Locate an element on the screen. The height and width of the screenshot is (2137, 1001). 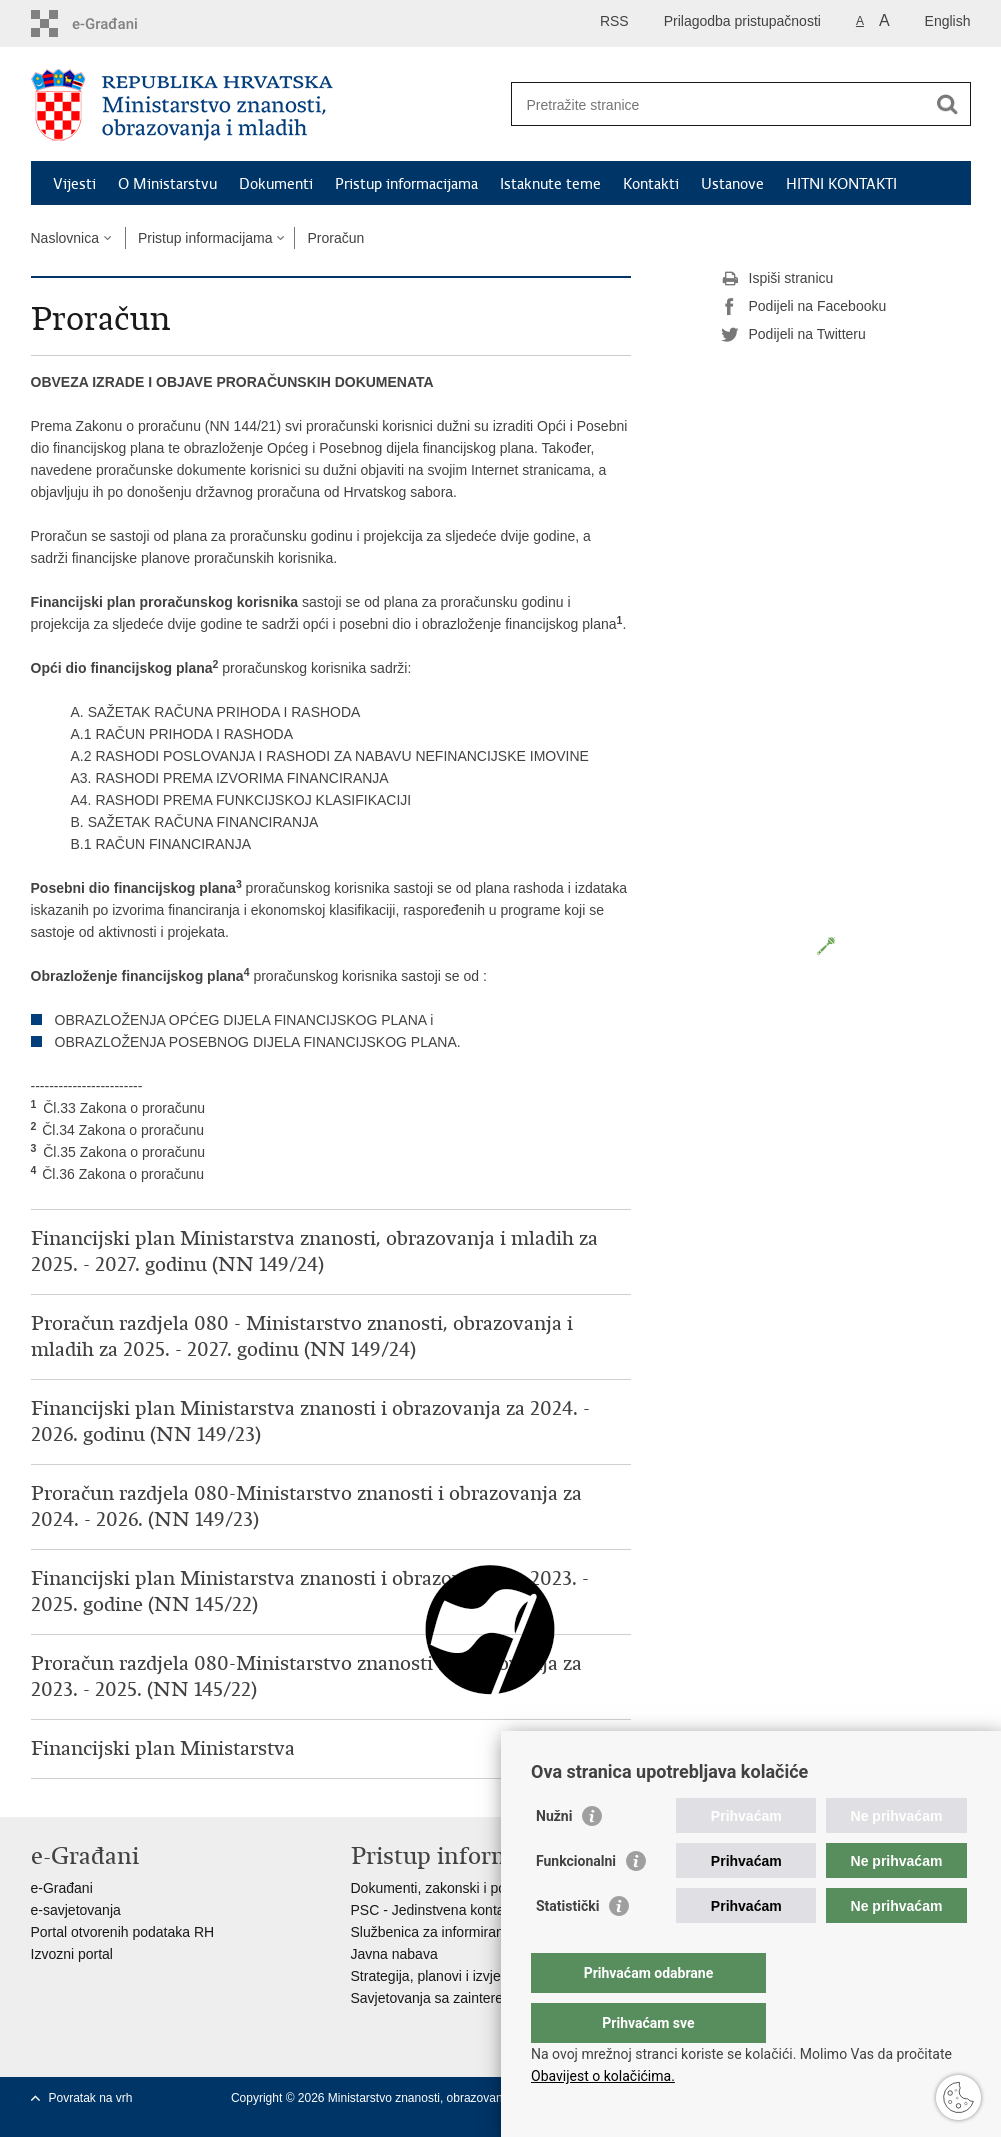
select holy water sprinkler item is located at coordinates (826, 946).